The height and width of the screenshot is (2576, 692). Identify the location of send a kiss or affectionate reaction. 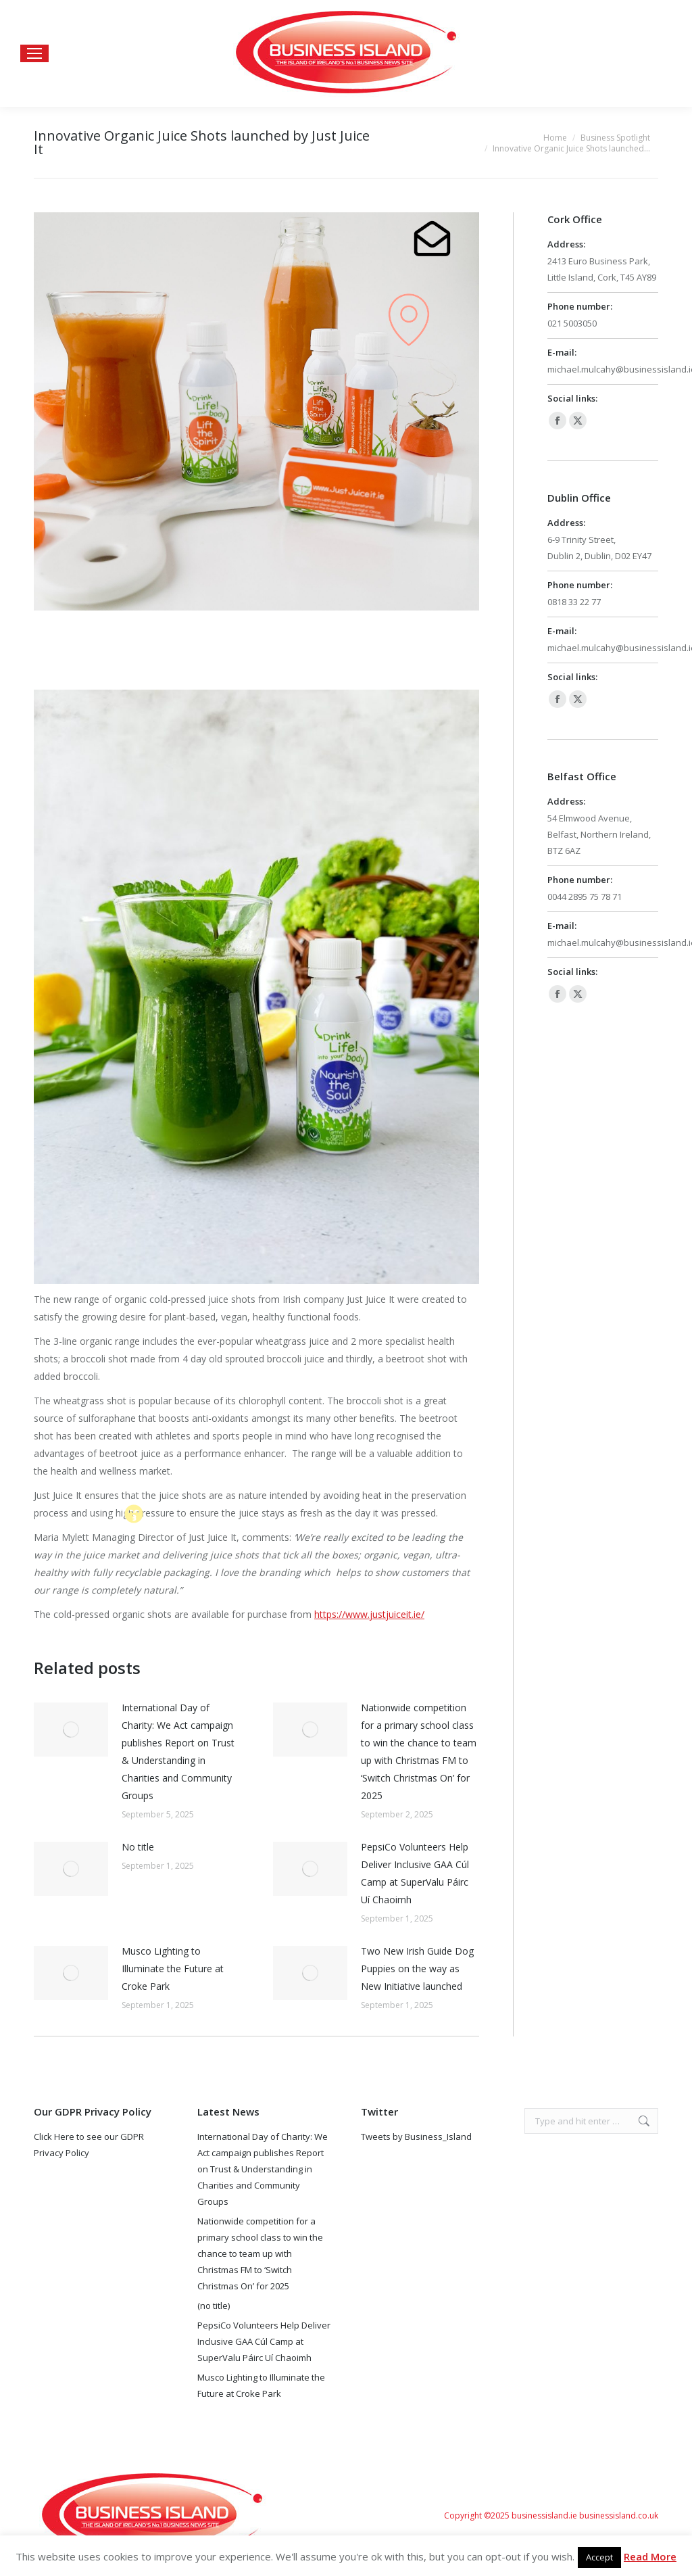
(134, 1514).